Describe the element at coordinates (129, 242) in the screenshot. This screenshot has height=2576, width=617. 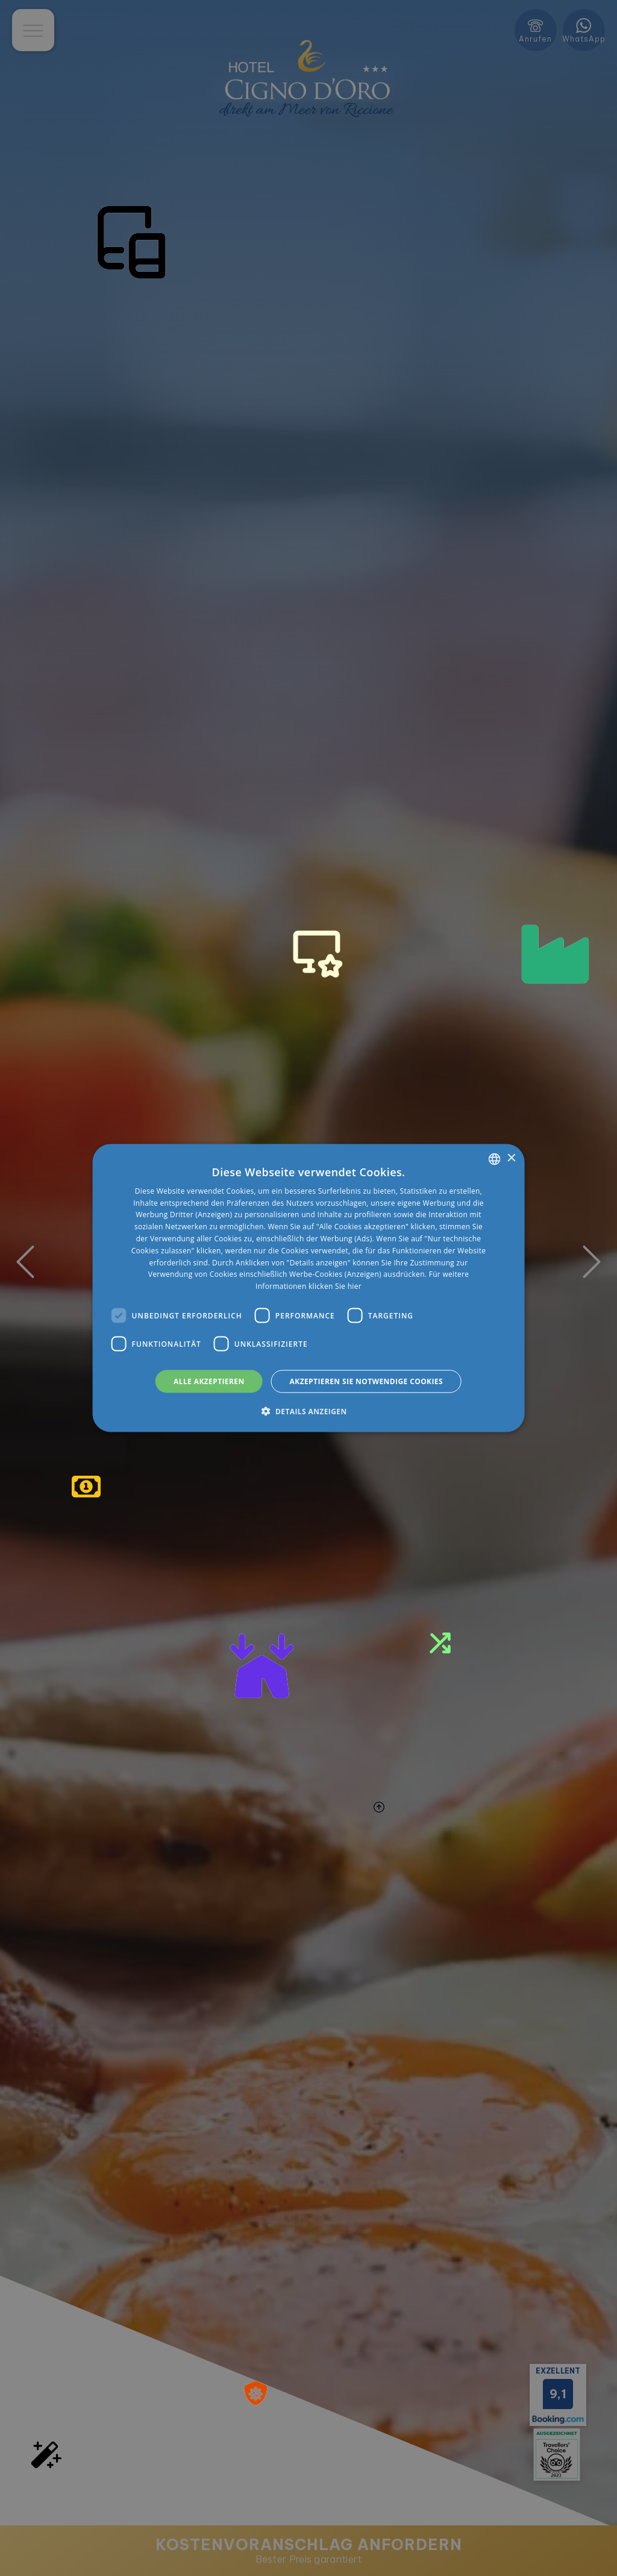
I see `clone a repository` at that location.